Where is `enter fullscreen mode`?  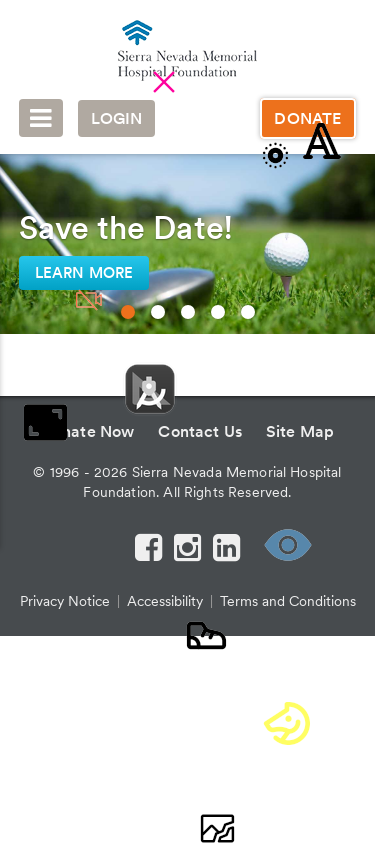
enter fullscreen mode is located at coordinates (45, 422).